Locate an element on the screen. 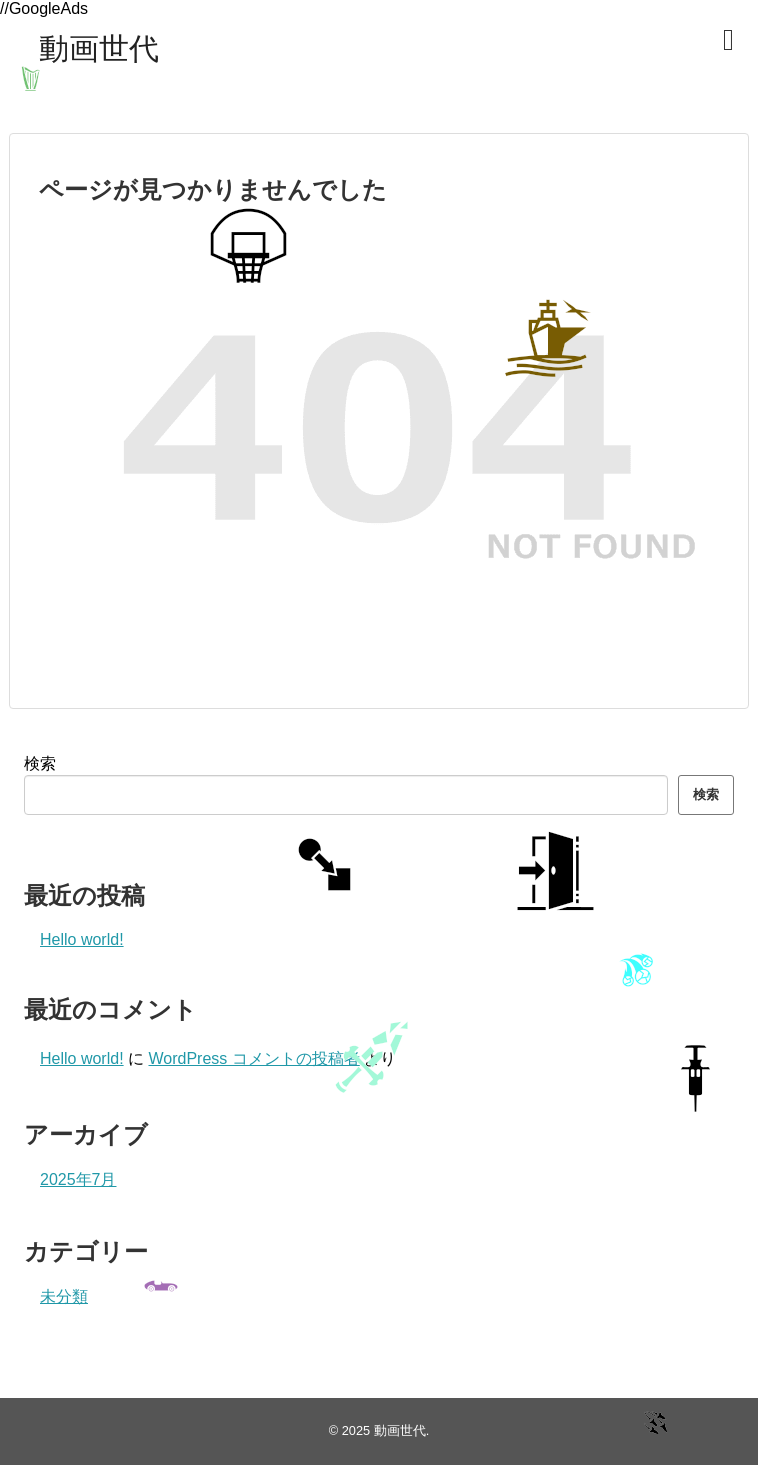  fire attack or spell ability in a game is located at coordinates (635, 969).